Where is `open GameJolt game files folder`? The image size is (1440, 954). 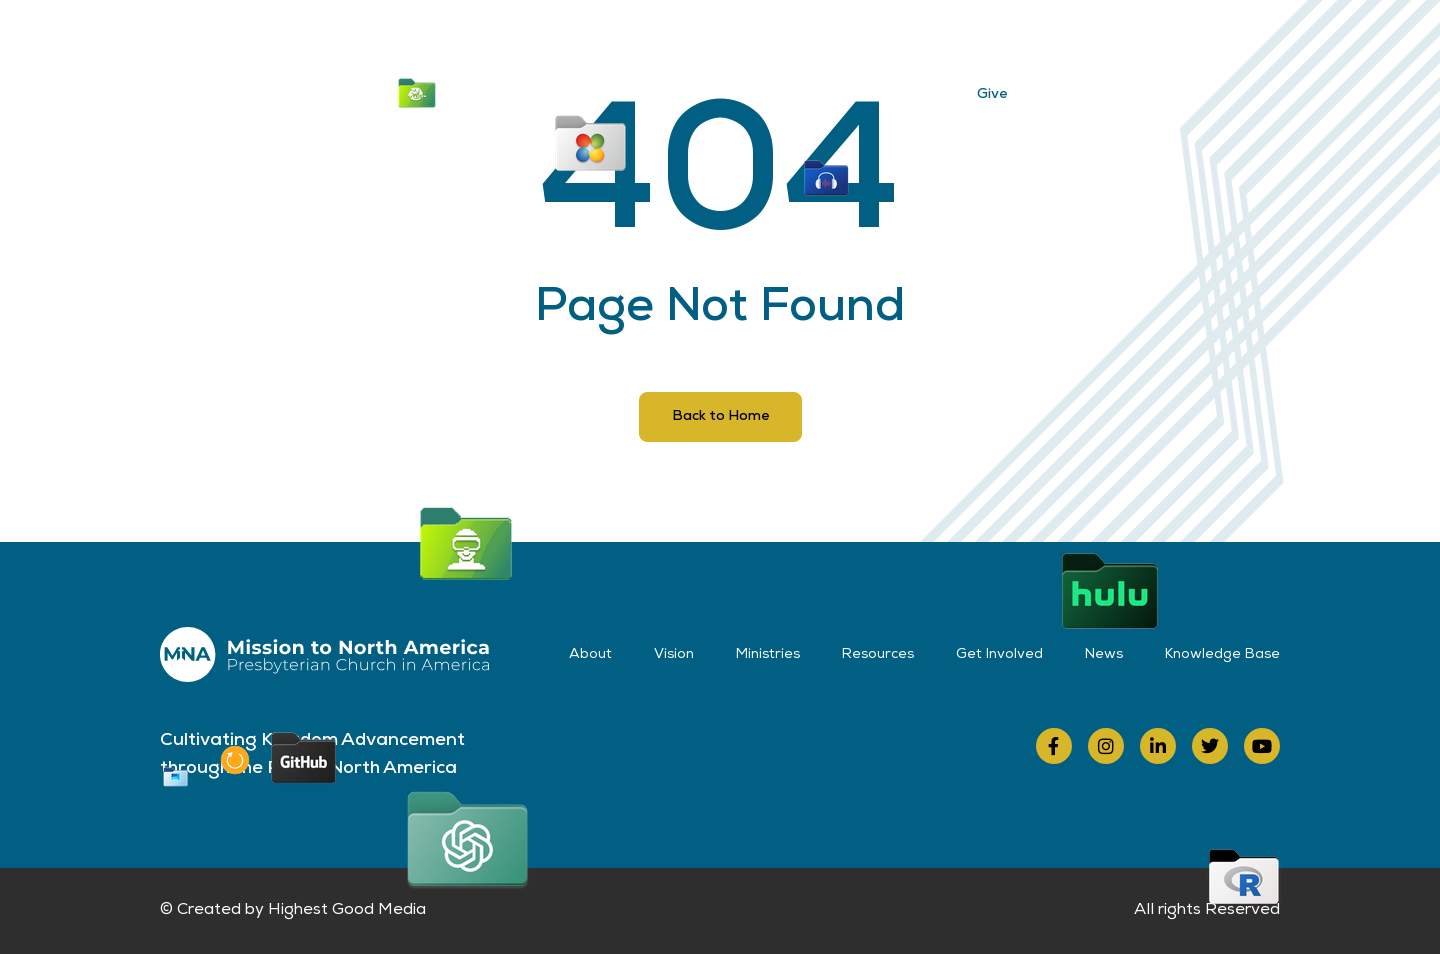
open GameJolt game files folder is located at coordinates (417, 94).